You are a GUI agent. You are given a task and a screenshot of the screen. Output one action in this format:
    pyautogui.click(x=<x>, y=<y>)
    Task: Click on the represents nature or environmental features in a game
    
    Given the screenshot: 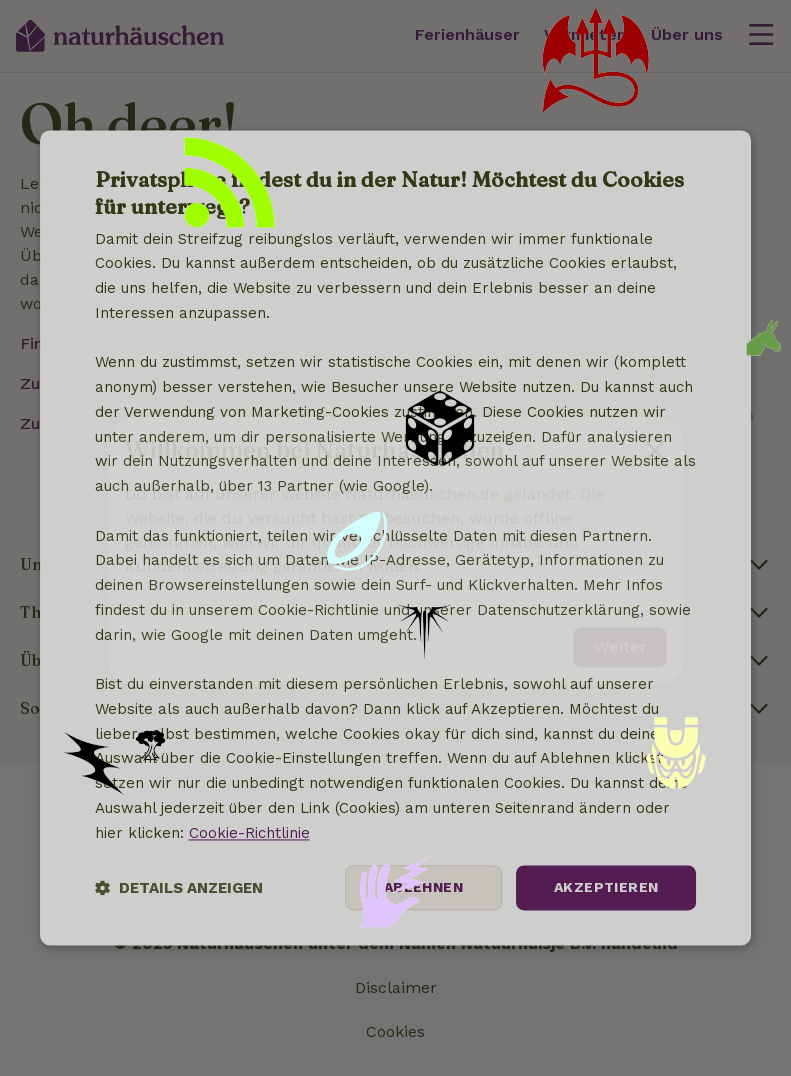 What is the action you would take?
    pyautogui.click(x=150, y=745)
    